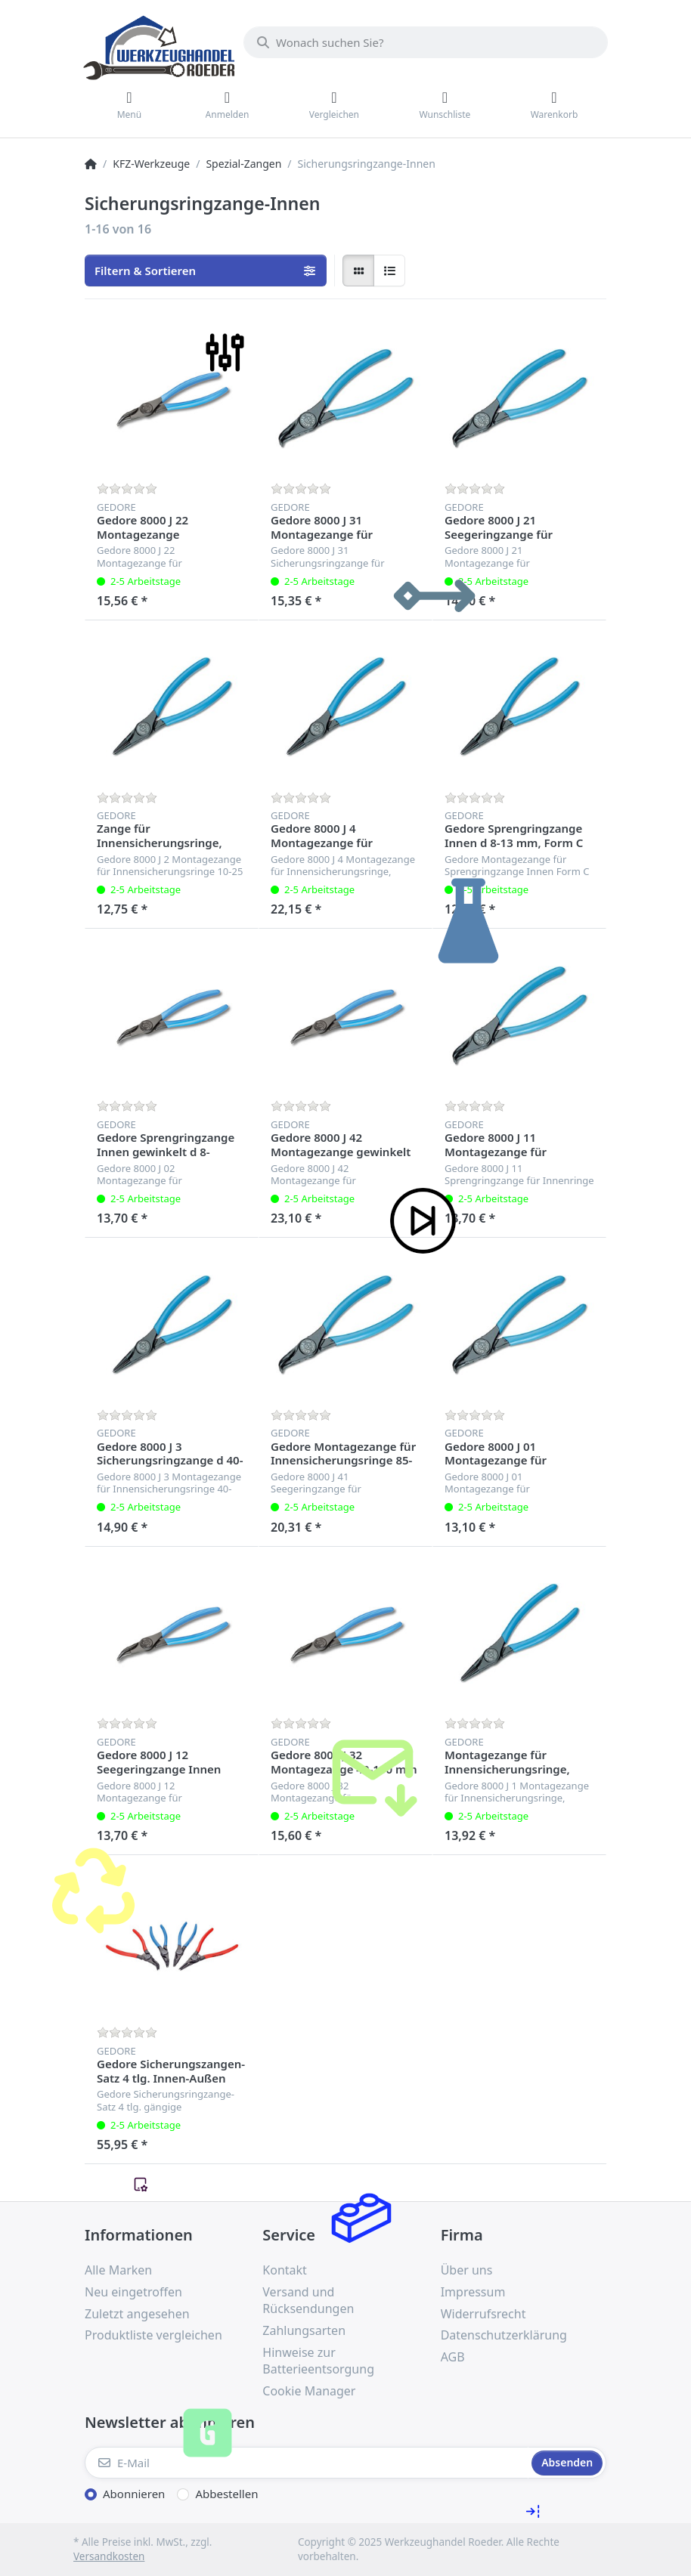 This screenshot has width=691, height=2576. What do you see at coordinates (225, 352) in the screenshot?
I see `adjust settings or preferences` at bounding box center [225, 352].